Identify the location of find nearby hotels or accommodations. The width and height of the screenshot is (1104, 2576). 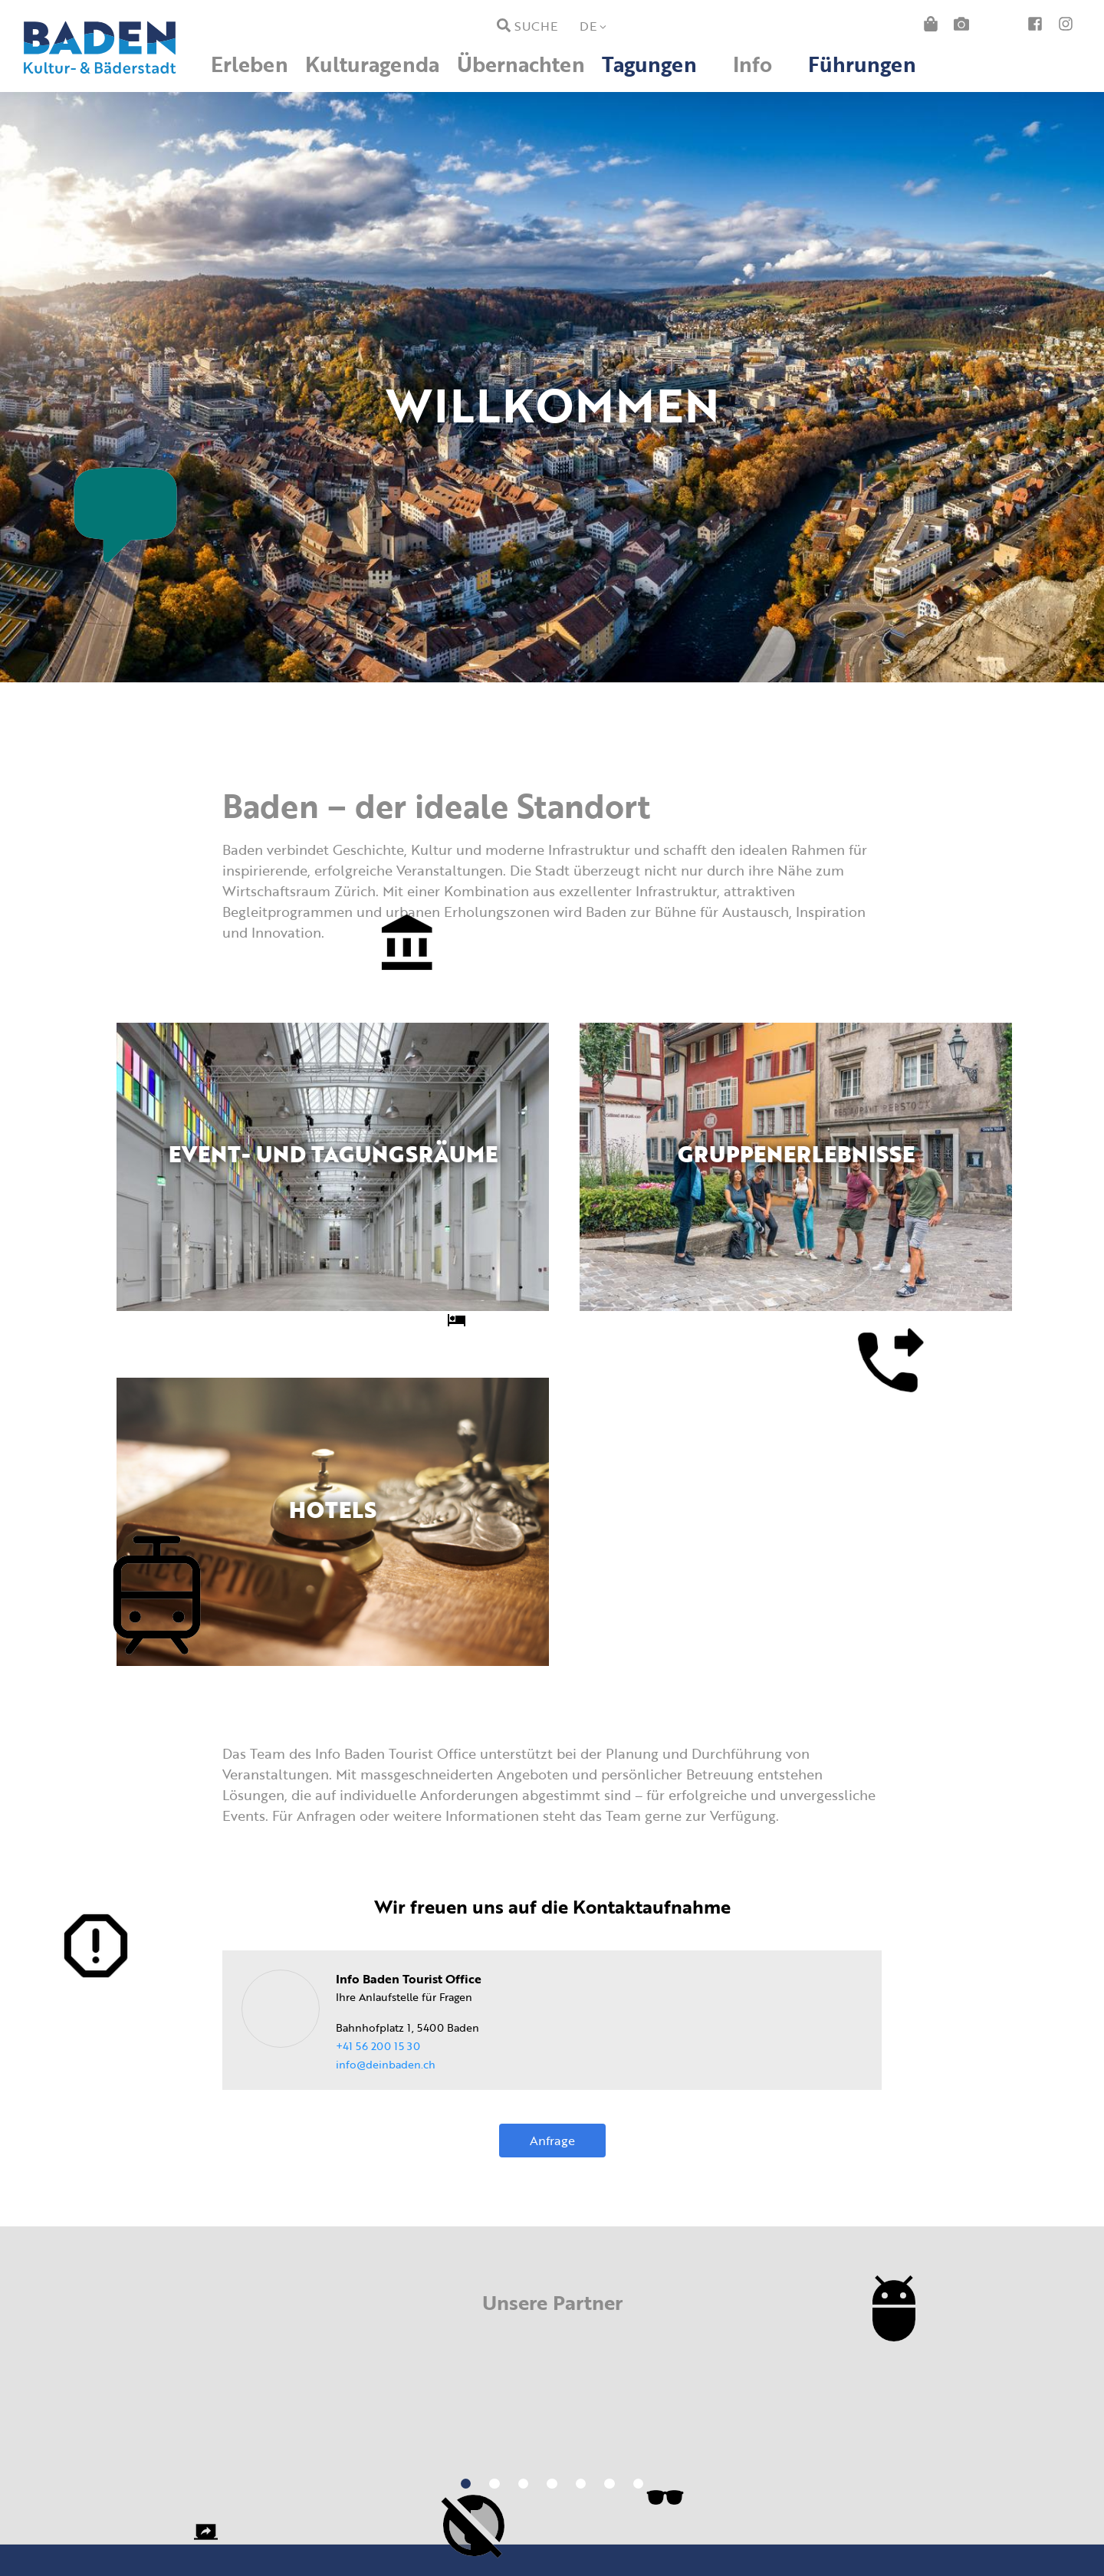
(456, 1319).